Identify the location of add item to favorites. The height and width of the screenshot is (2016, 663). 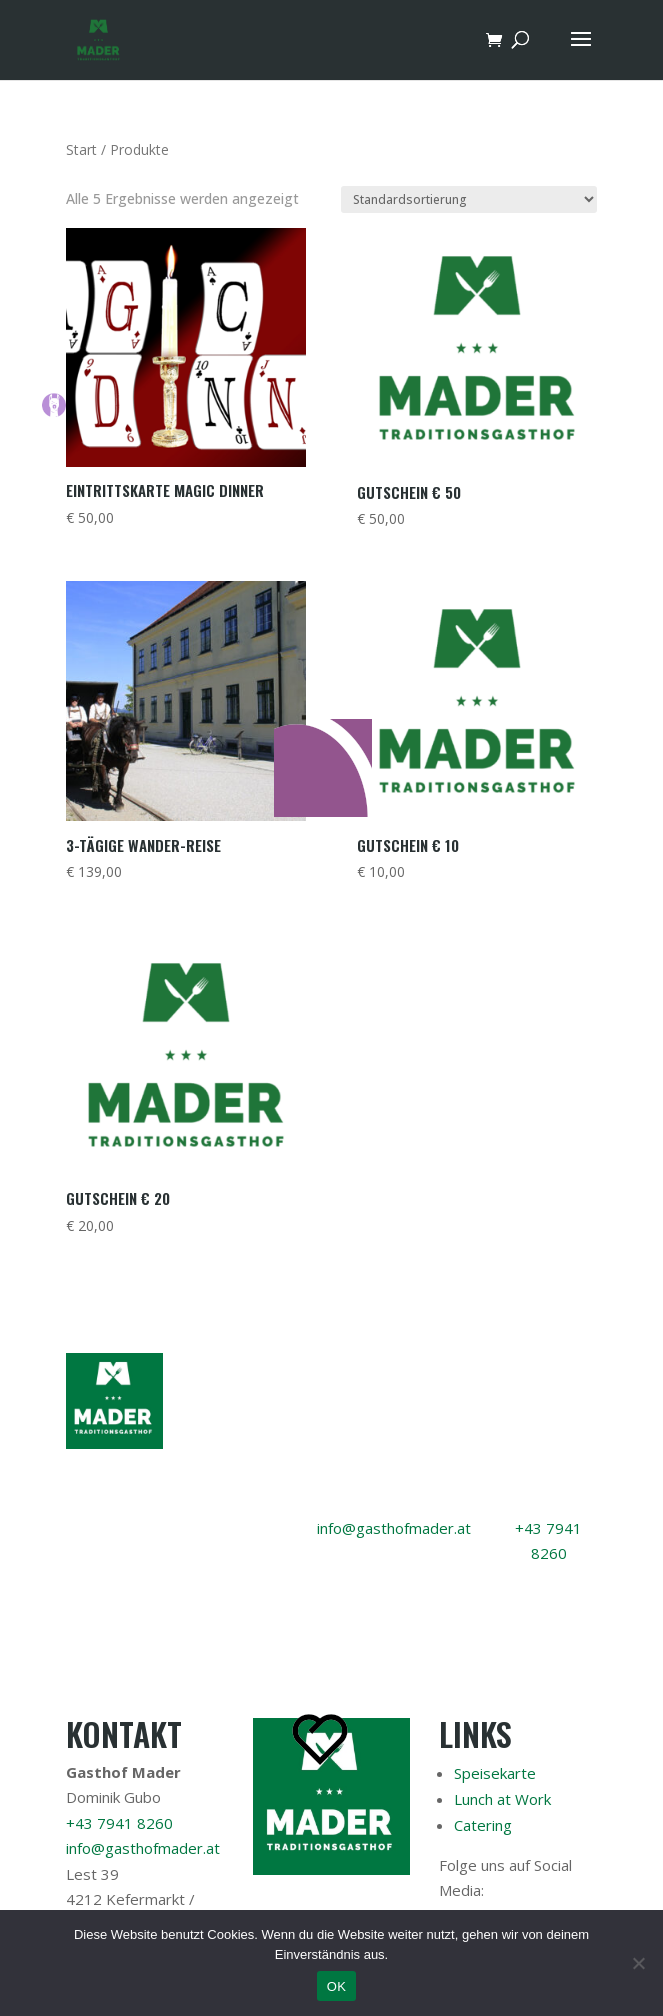
(320, 1739).